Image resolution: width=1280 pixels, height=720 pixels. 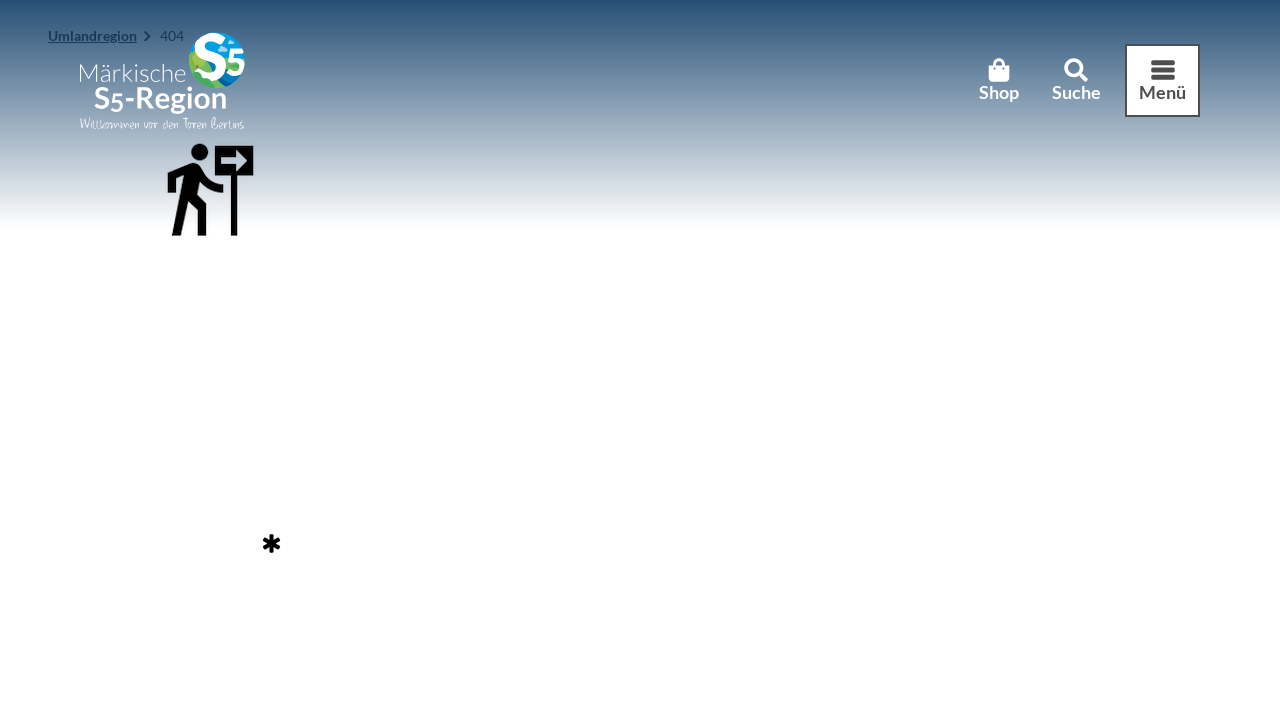 I want to click on follow directional signs or navigation guidance, so click(x=210, y=188).